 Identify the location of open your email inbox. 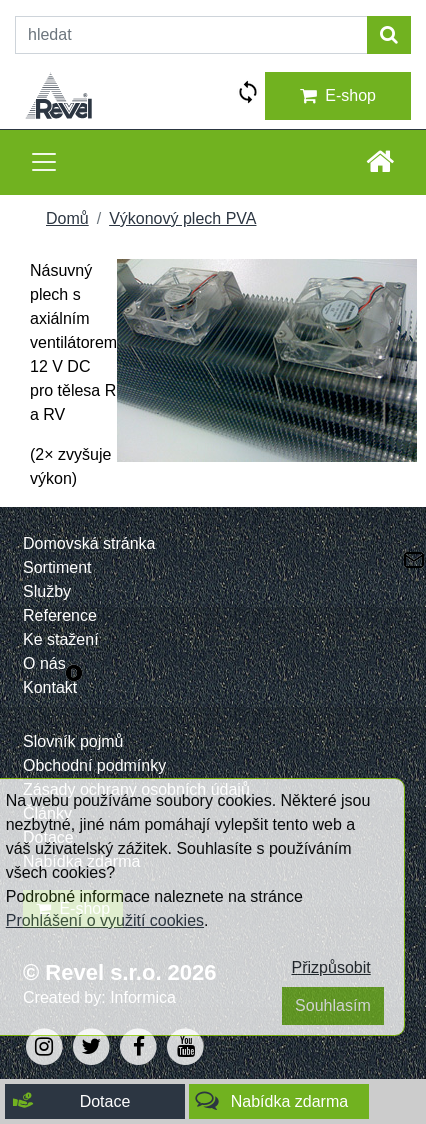
(414, 560).